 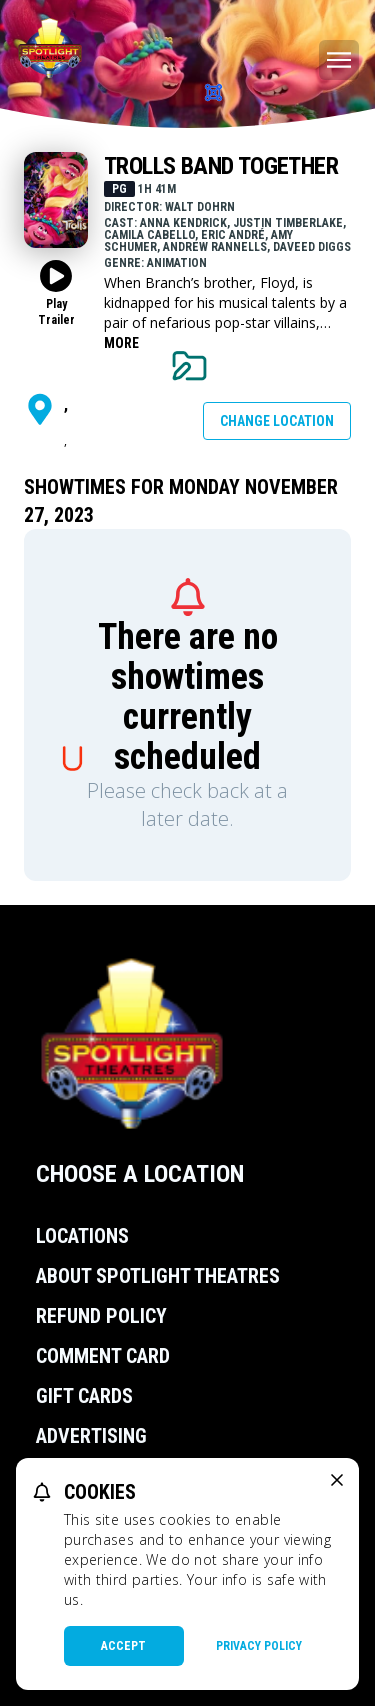 What do you see at coordinates (72, 758) in the screenshot?
I see `represents the letter U in text or keyboard input` at bounding box center [72, 758].